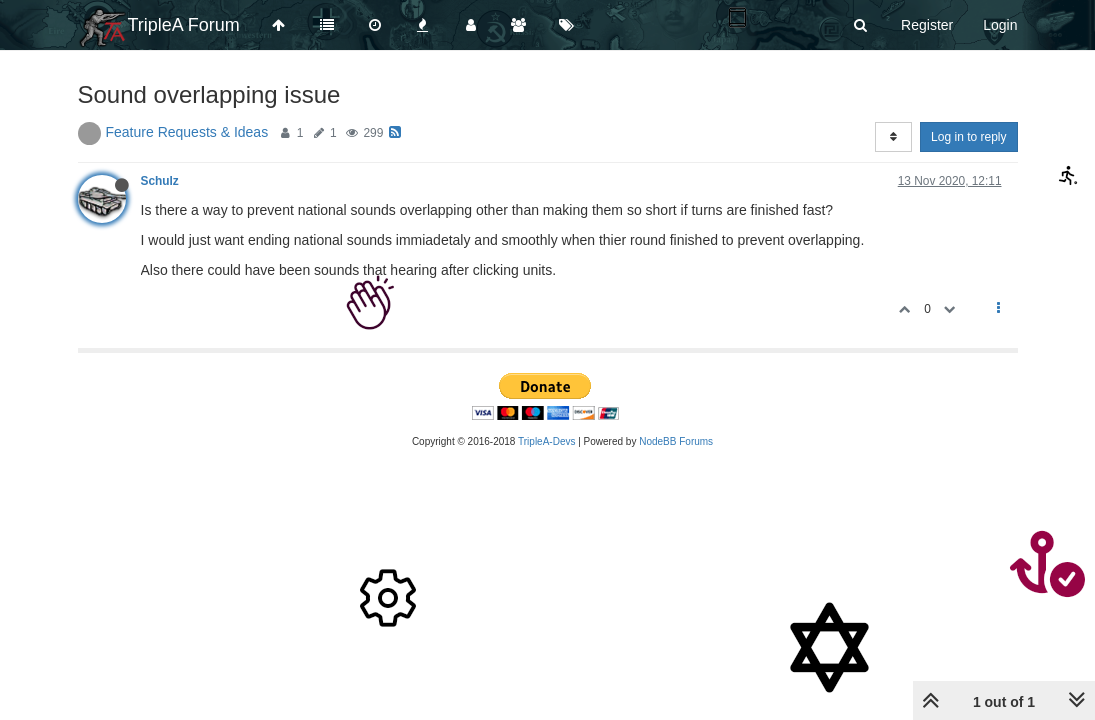 The height and width of the screenshot is (720, 1095). What do you see at coordinates (369, 302) in the screenshot?
I see `applaud or show appreciation for content` at bounding box center [369, 302].